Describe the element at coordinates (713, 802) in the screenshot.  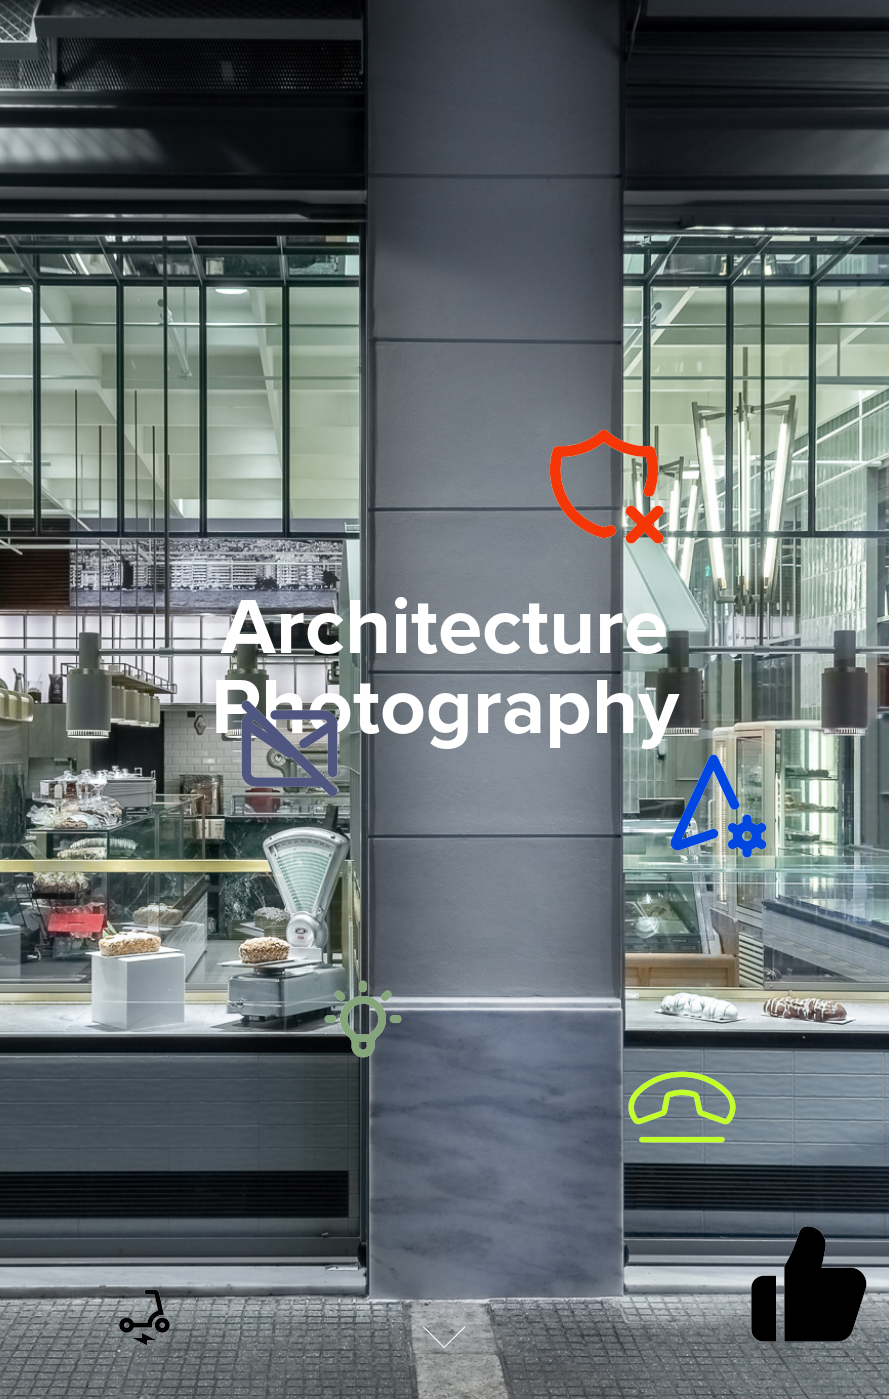
I see `configure navigation settings` at that location.